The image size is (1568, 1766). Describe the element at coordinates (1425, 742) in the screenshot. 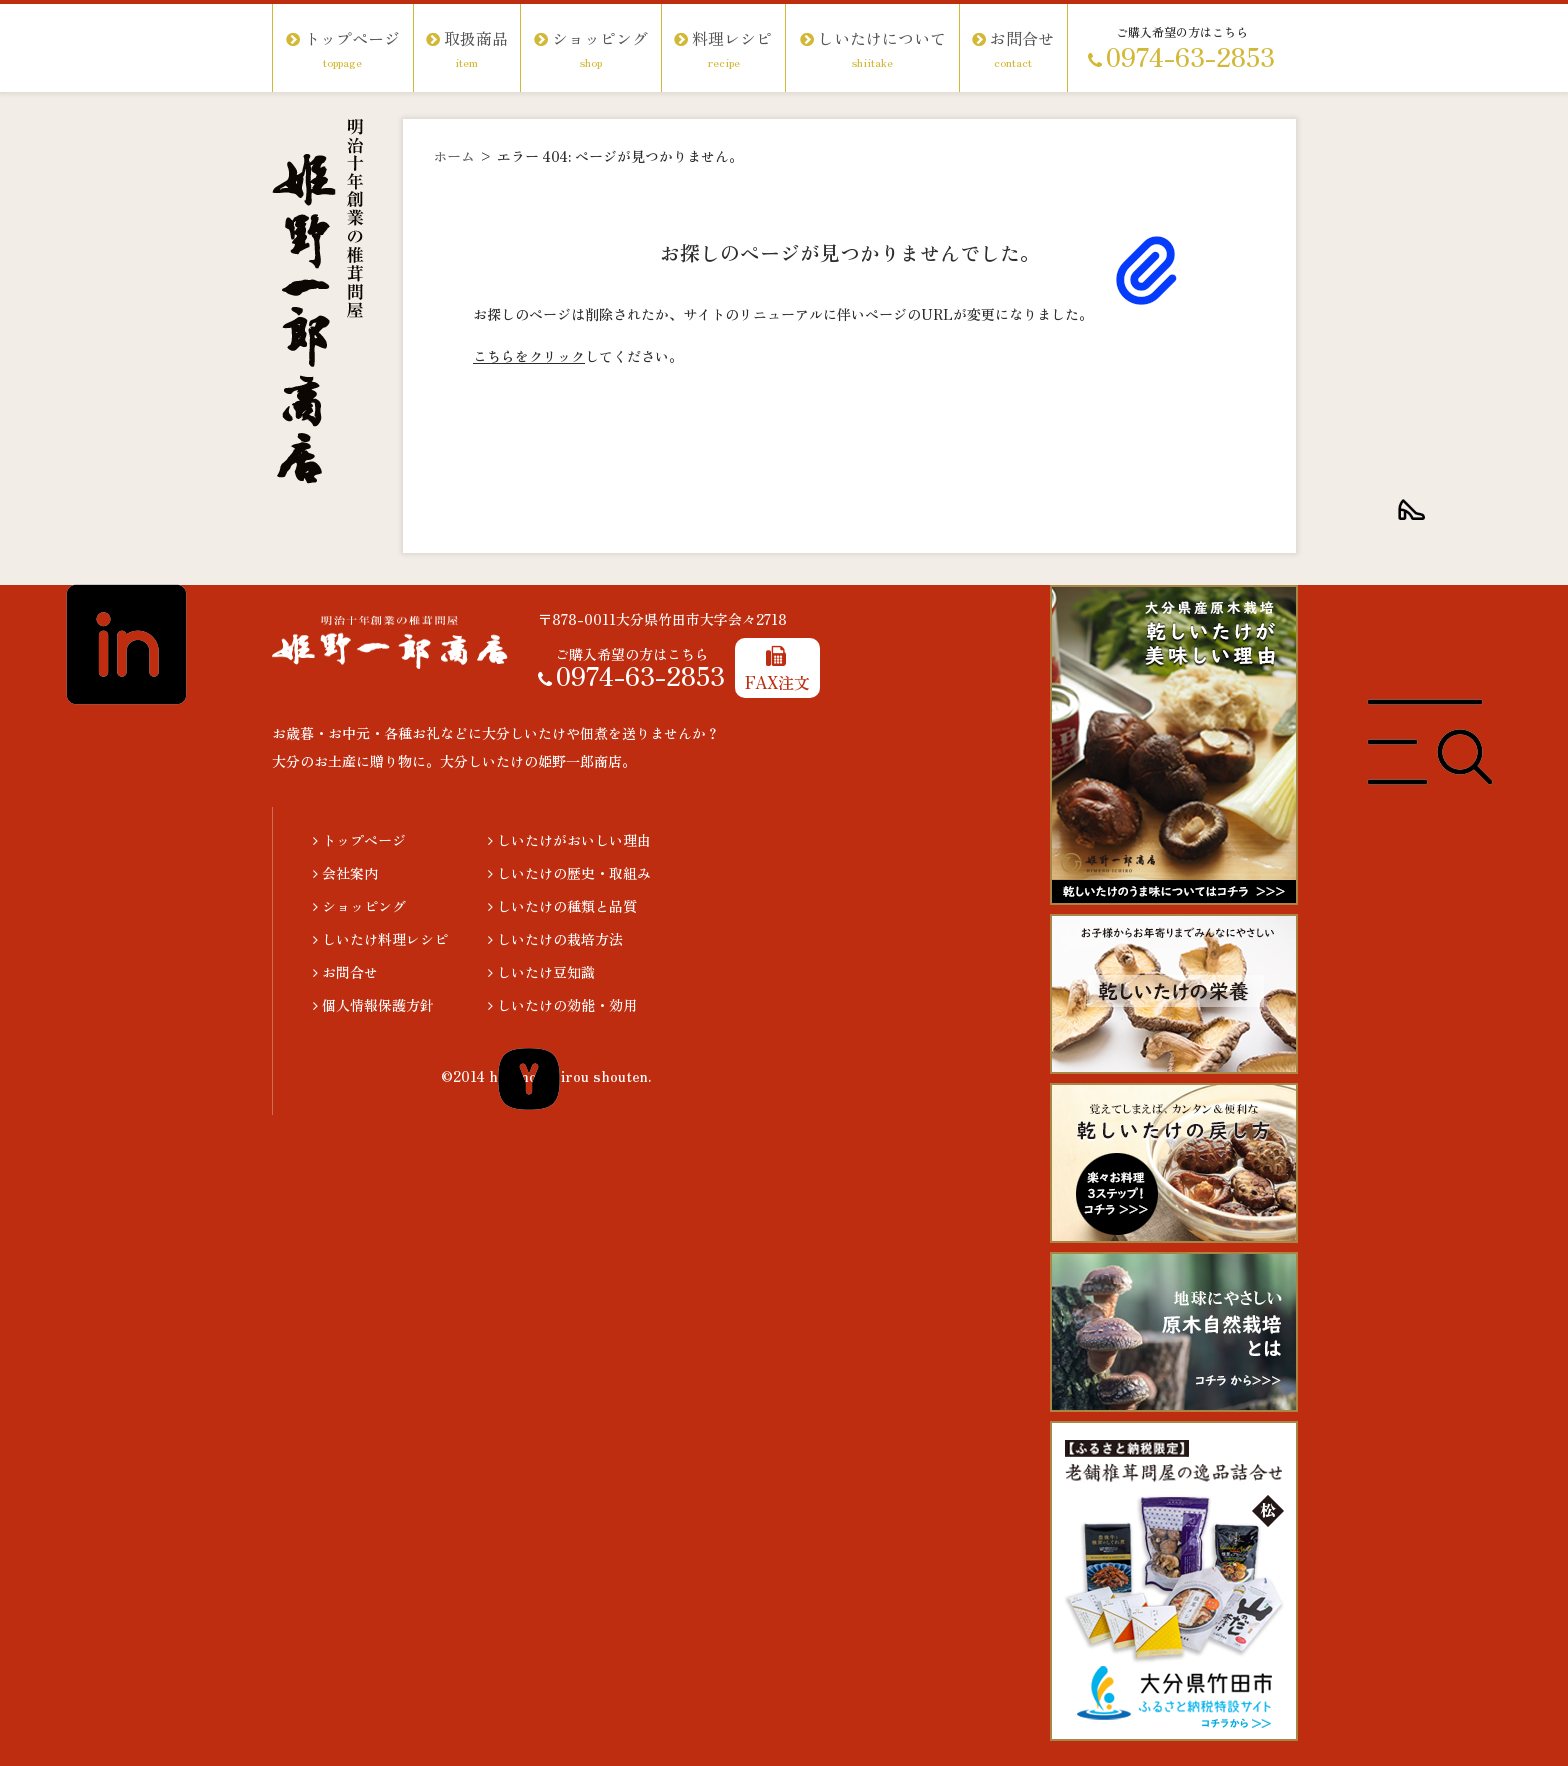

I see `search within a list or document` at that location.